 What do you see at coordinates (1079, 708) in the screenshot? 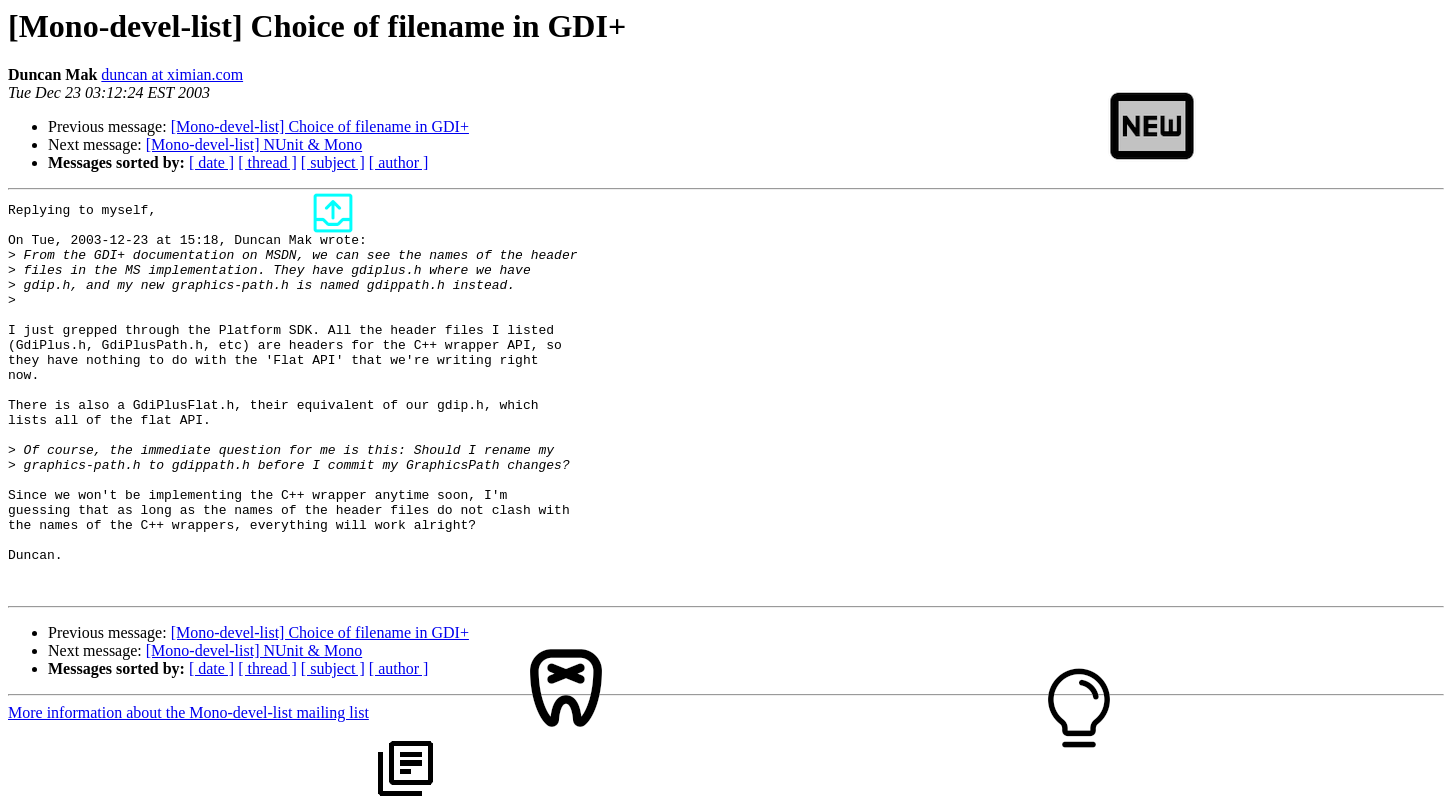
I see `view tips or helpful suggestions` at bounding box center [1079, 708].